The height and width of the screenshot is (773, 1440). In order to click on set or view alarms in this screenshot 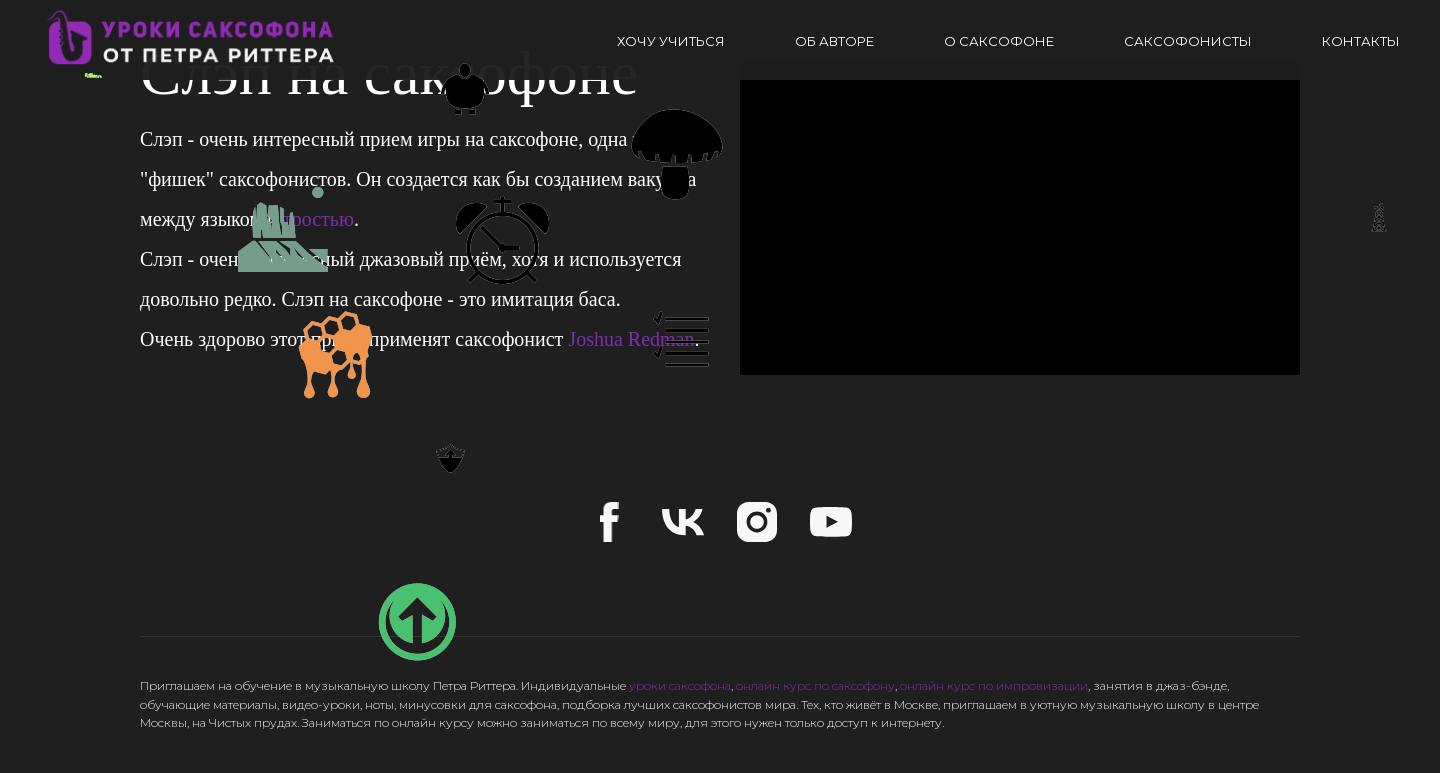, I will do `click(502, 240)`.